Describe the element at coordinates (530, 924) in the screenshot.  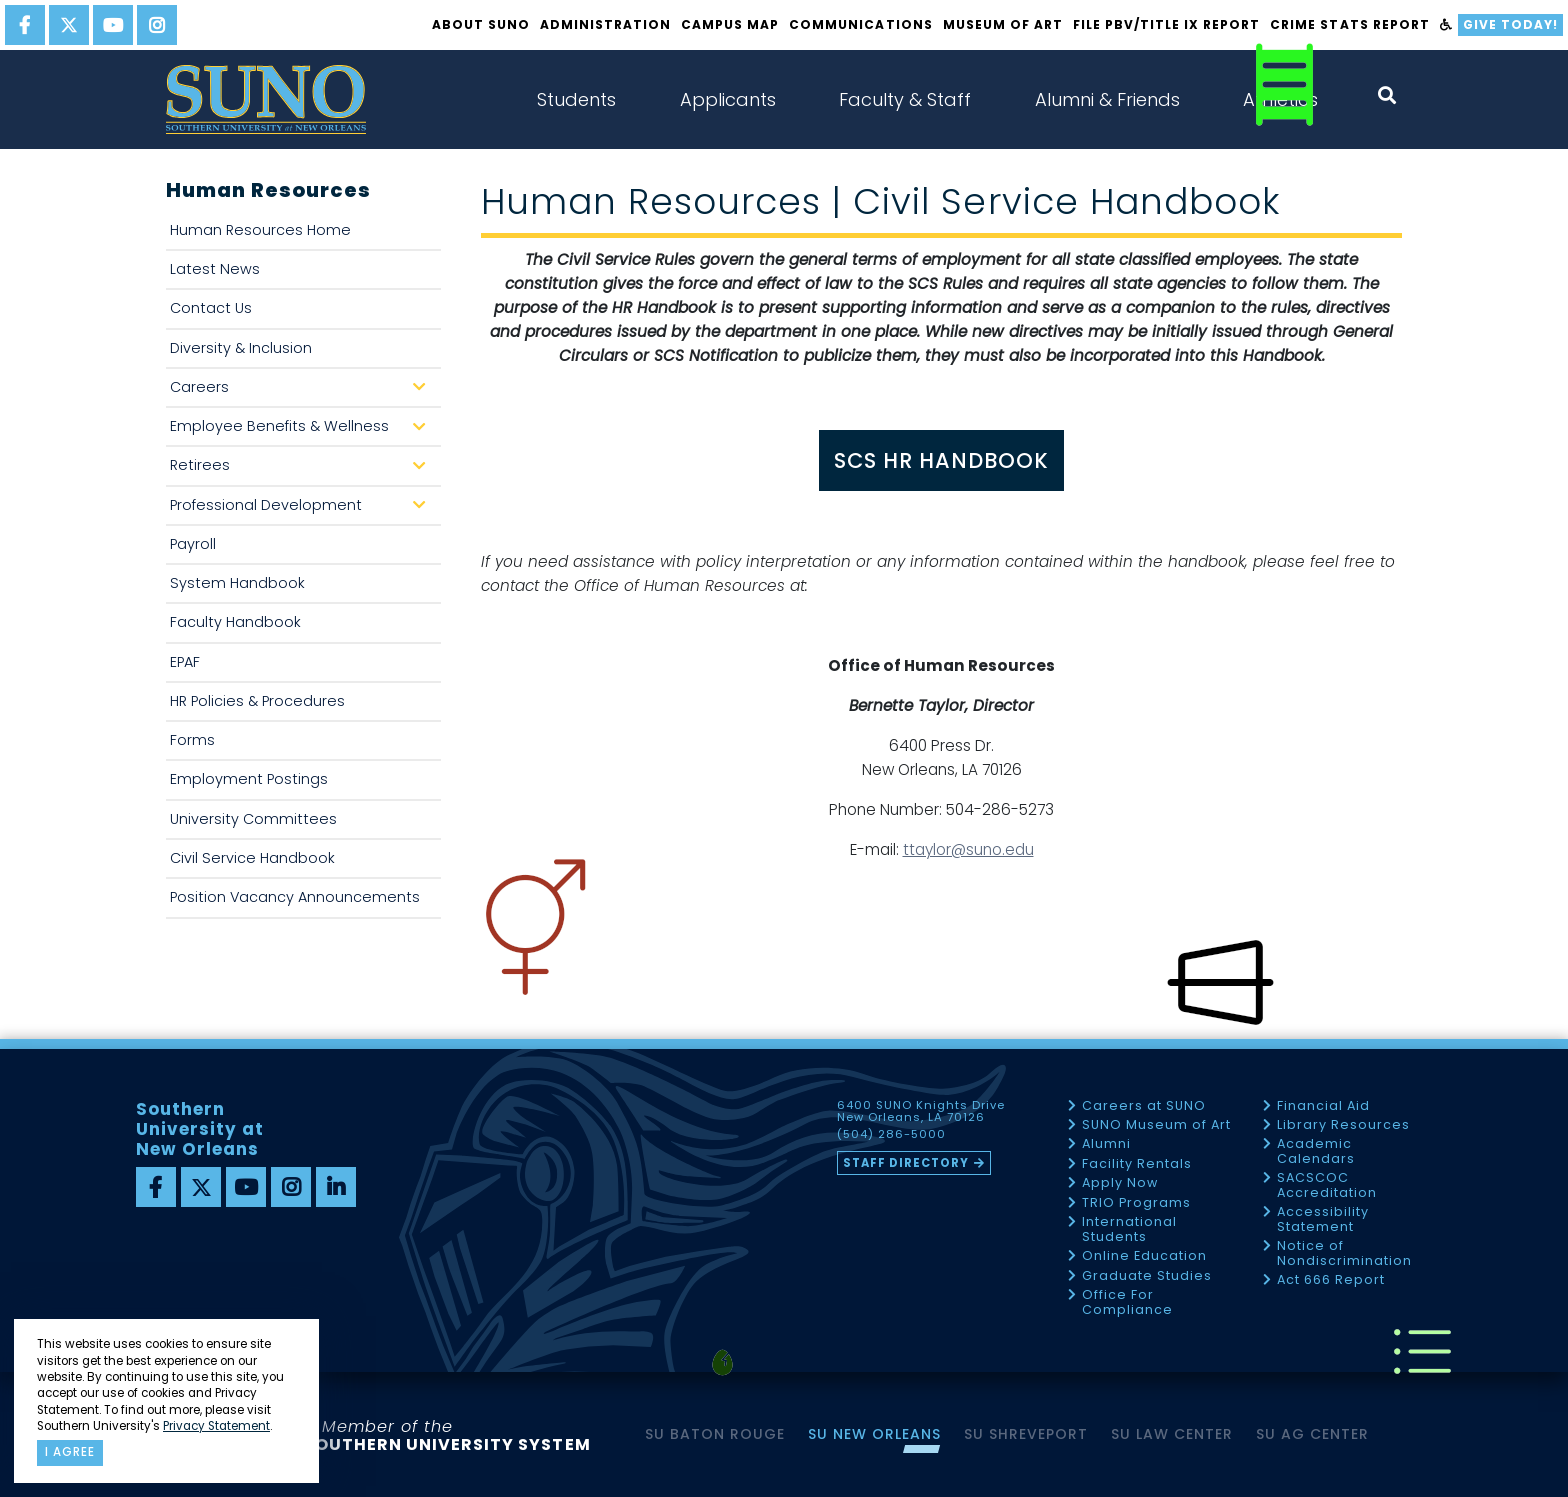
I see `select intersex gender identity option` at that location.